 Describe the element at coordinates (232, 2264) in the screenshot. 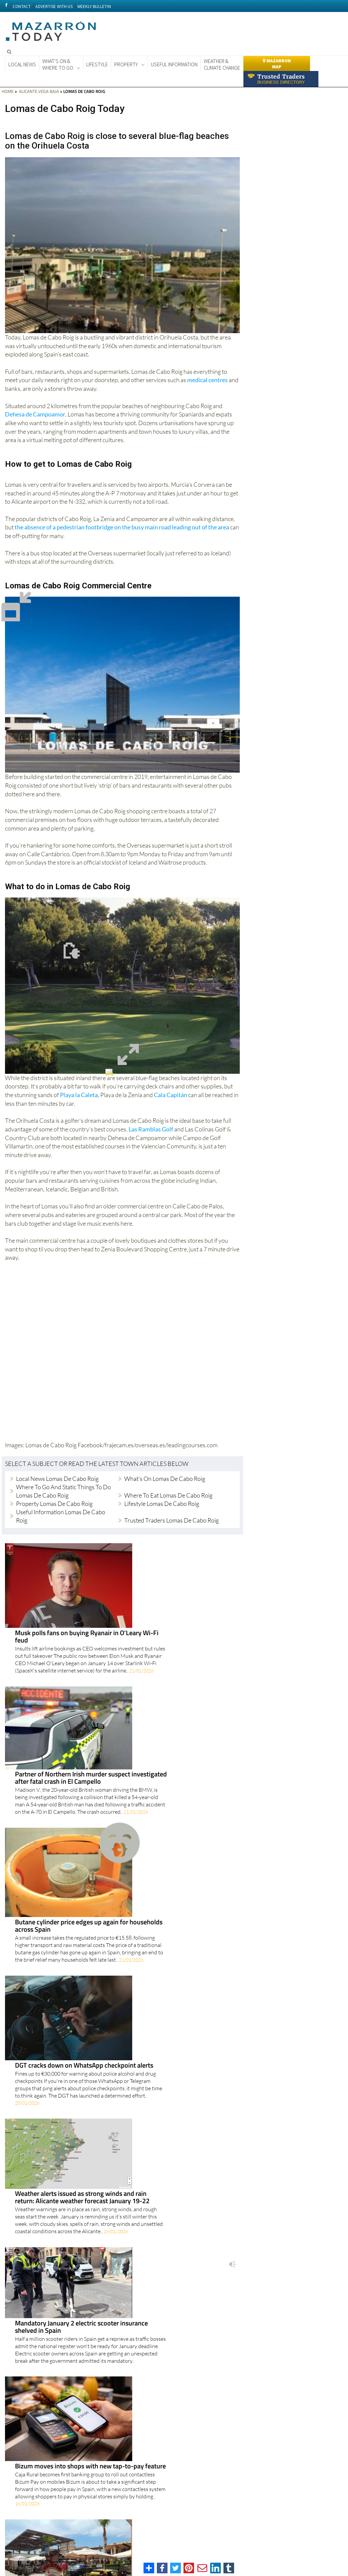

I see `audio speaker output indicator` at that location.